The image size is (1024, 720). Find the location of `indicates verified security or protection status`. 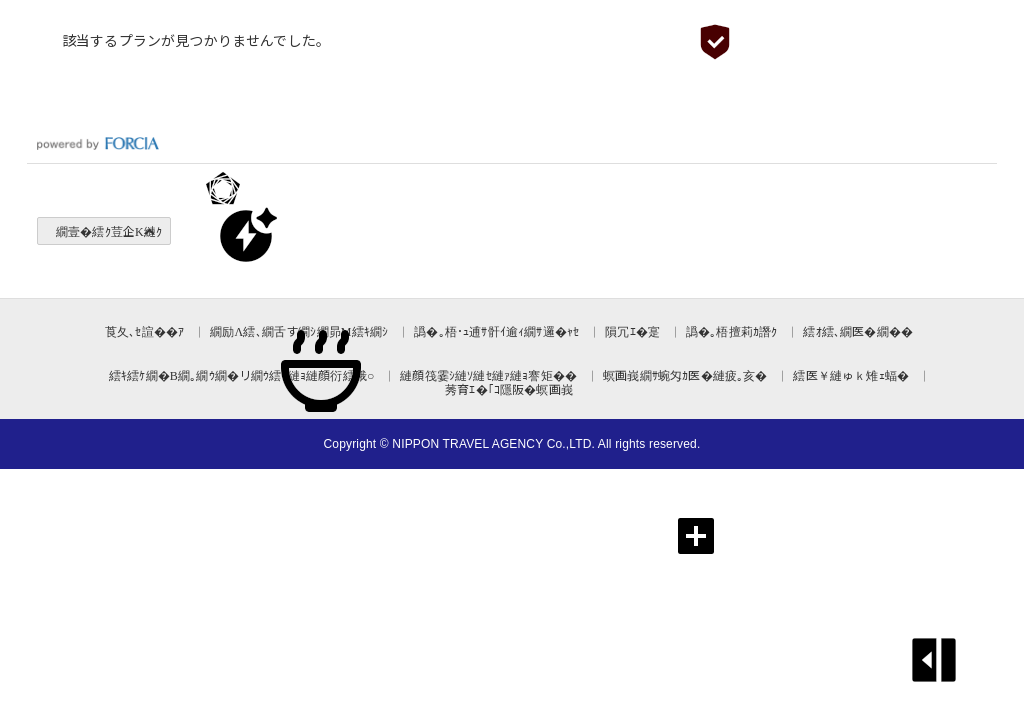

indicates verified security or protection status is located at coordinates (715, 42).